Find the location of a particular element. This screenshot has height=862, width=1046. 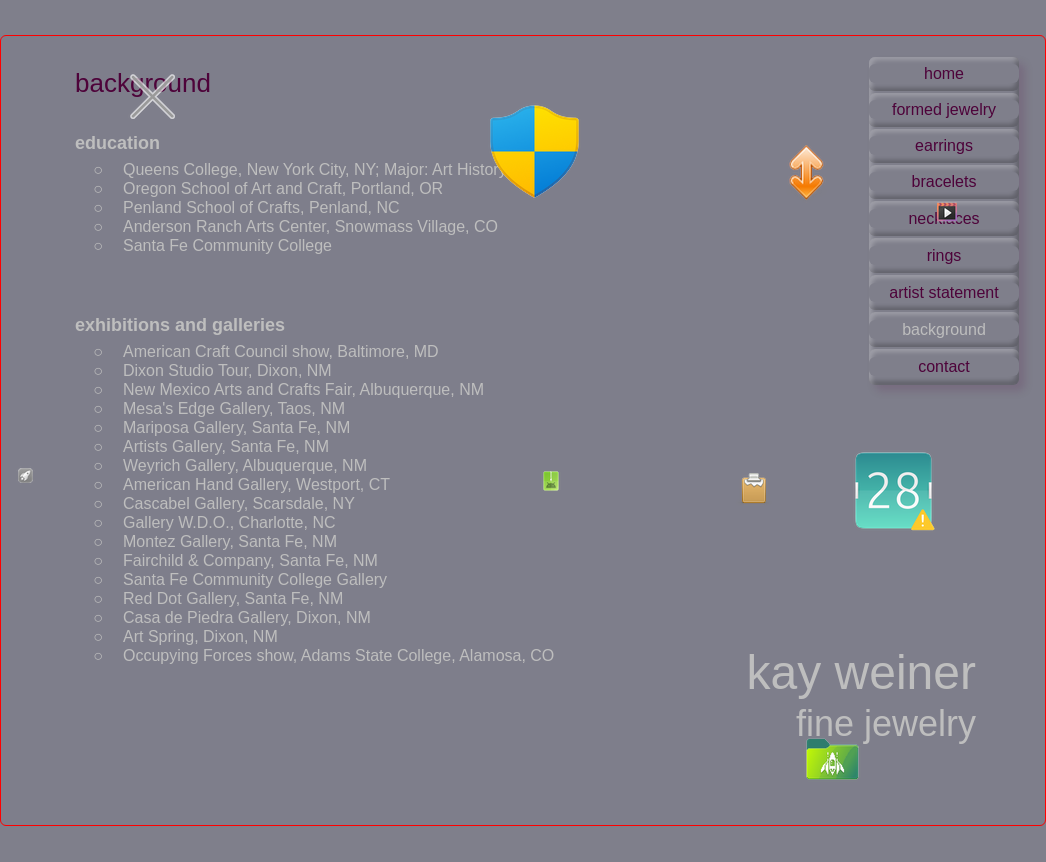

flip object vertically is located at coordinates (807, 175).